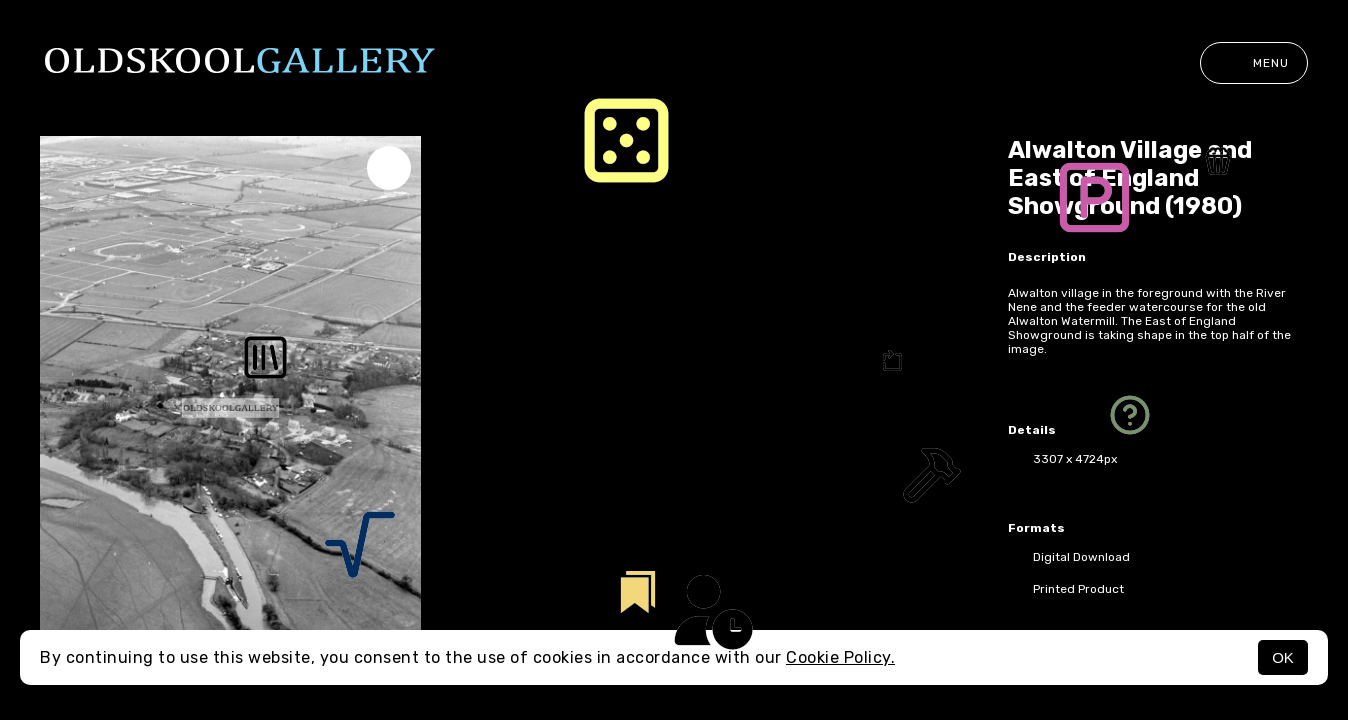  What do you see at coordinates (360, 543) in the screenshot?
I see `square root mathematical operation` at bounding box center [360, 543].